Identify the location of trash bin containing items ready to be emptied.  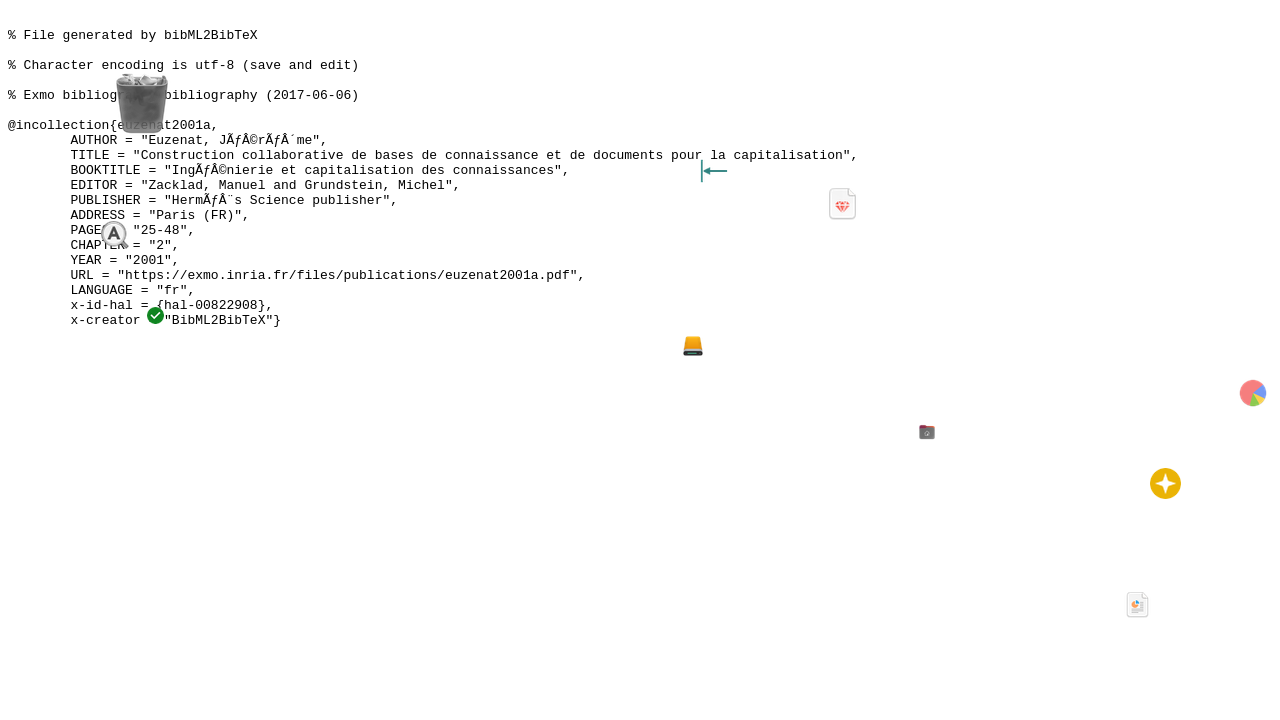
(142, 104).